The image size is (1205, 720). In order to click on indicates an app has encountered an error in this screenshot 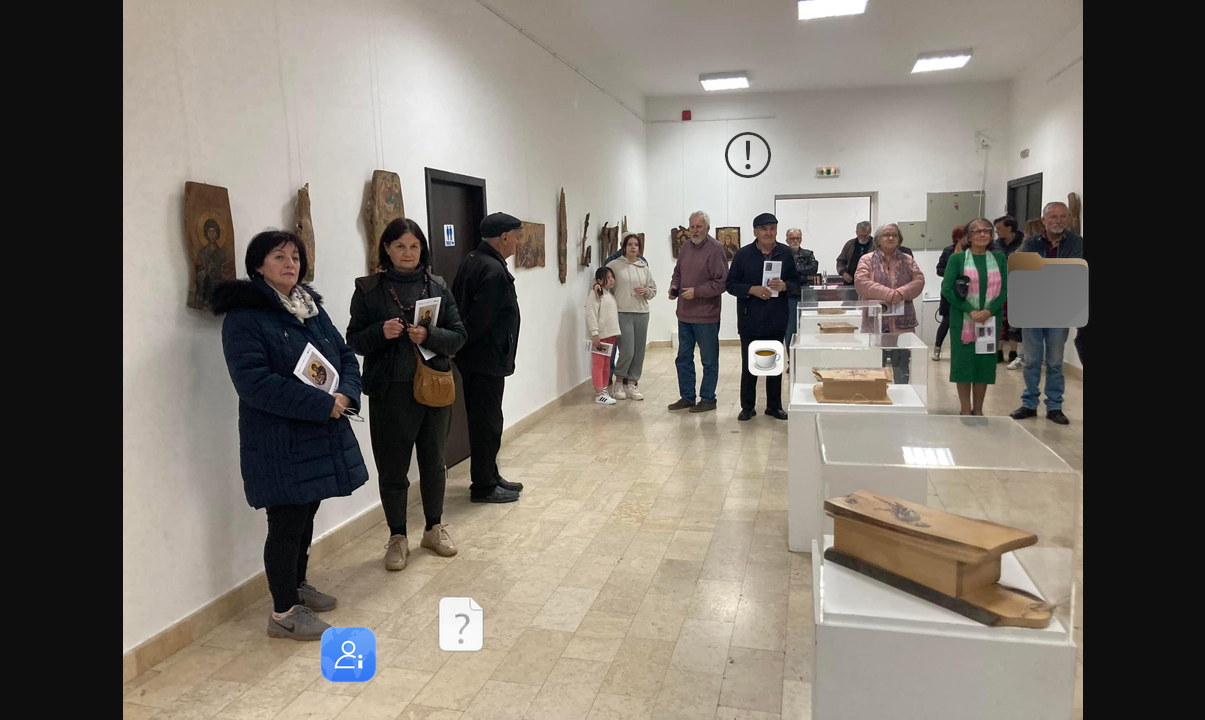, I will do `click(748, 155)`.